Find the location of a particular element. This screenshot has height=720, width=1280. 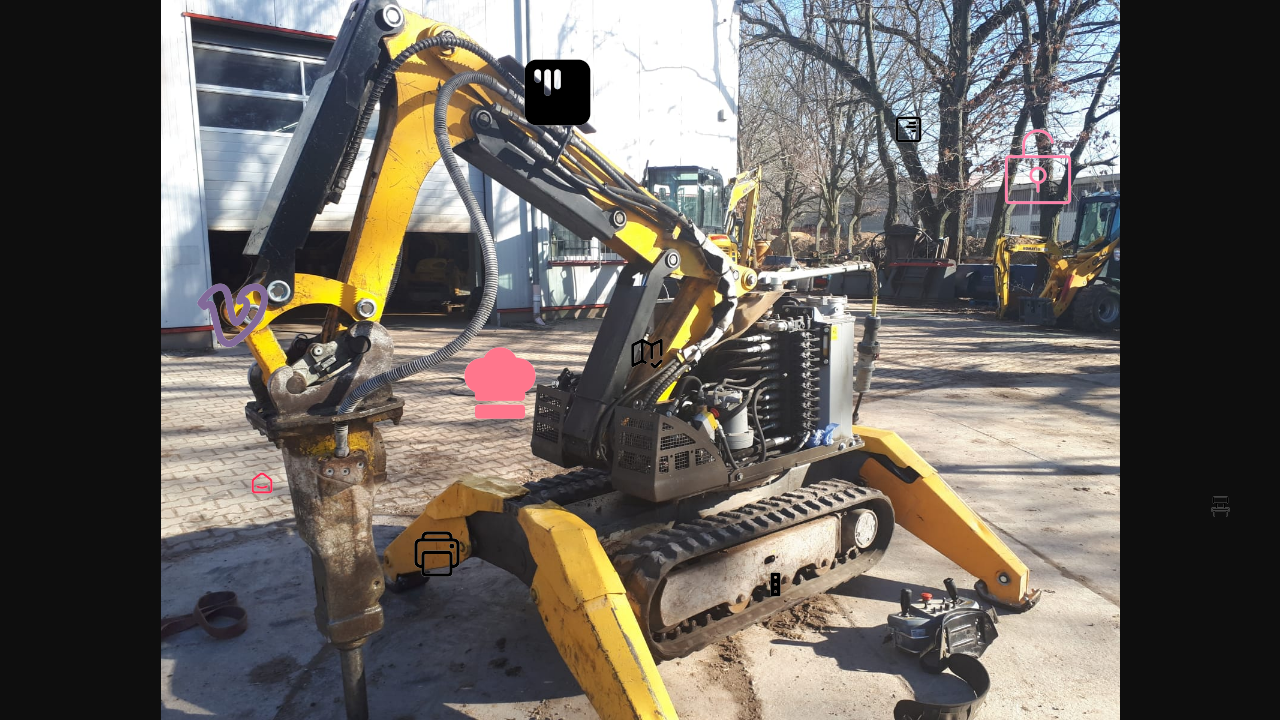

access smart home controls is located at coordinates (262, 483).